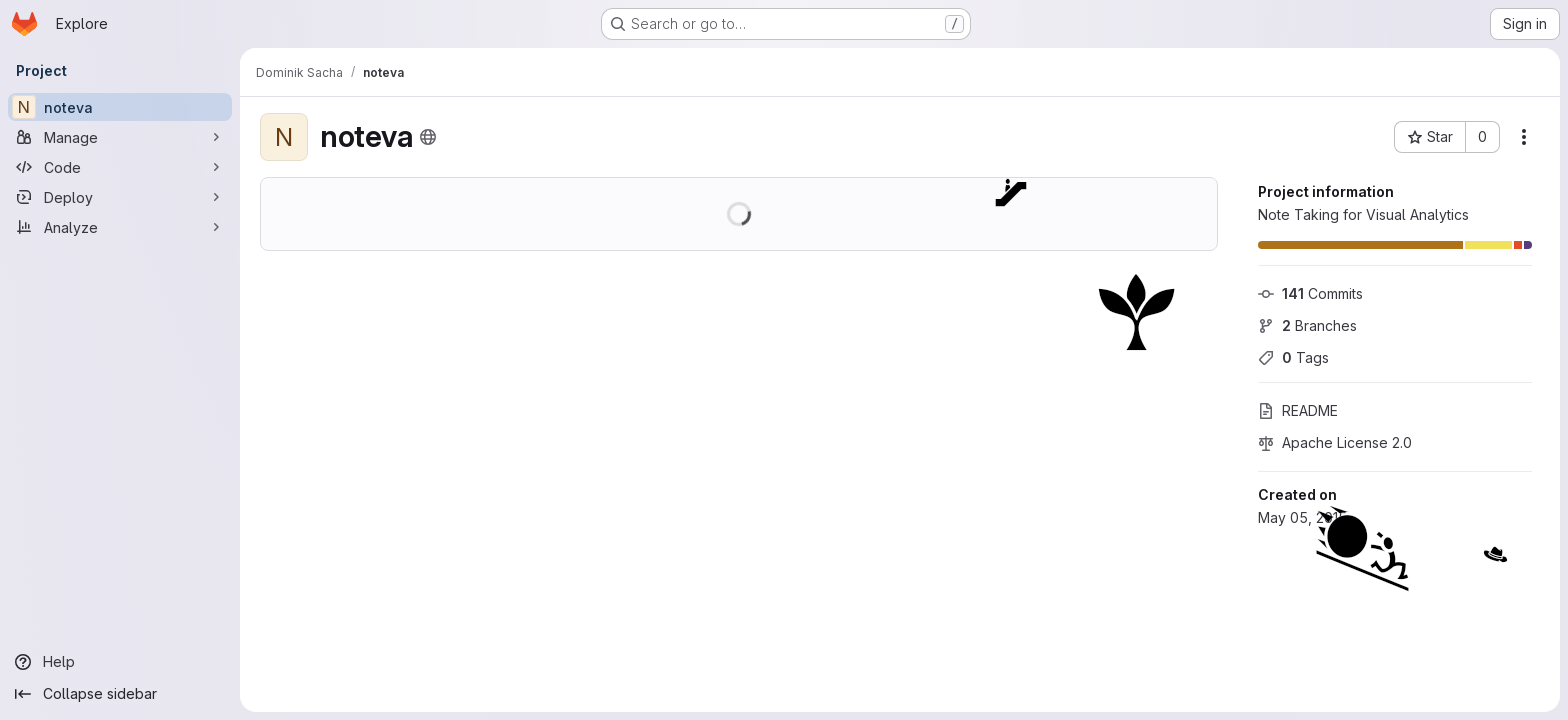 Image resolution: width=1568 pixels, height=720 pixels. Describe the element at coordinates (1136, 312) in the screenshot. I see `indicates new growth or beginner status` at that location.